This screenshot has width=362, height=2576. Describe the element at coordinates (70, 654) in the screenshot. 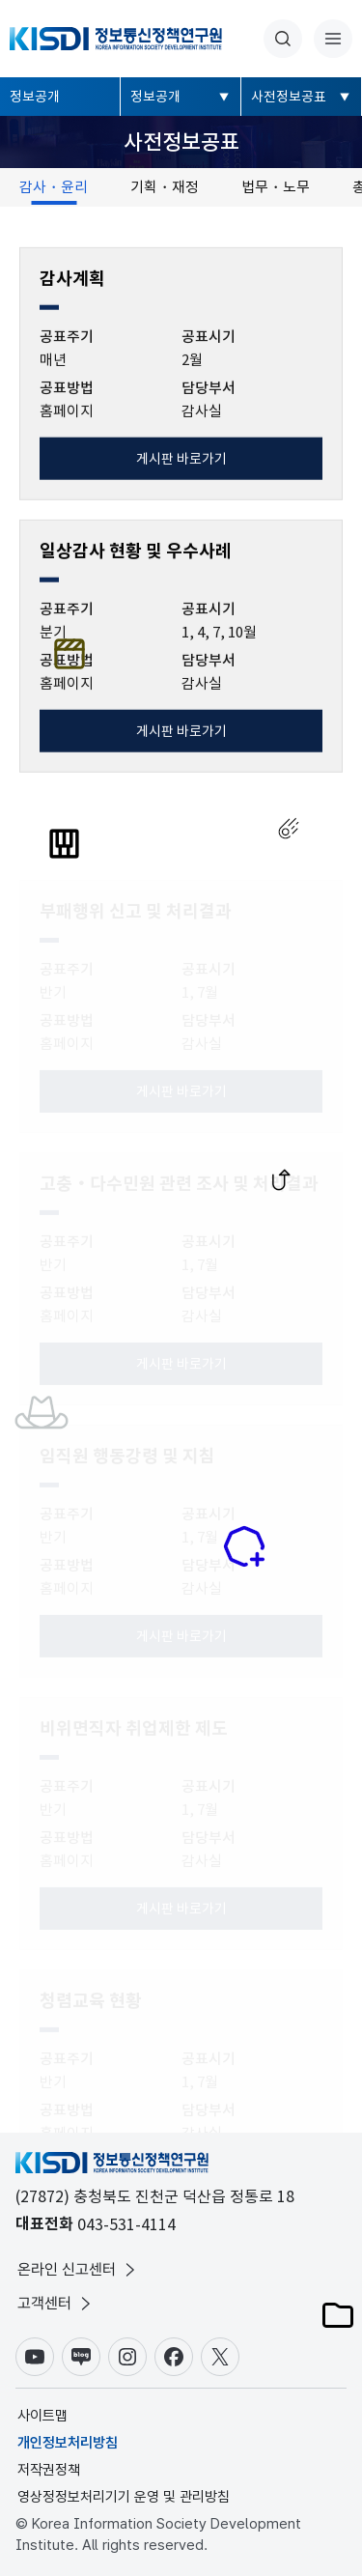

I see `freeze the top row in a spreadsheet` at that location.